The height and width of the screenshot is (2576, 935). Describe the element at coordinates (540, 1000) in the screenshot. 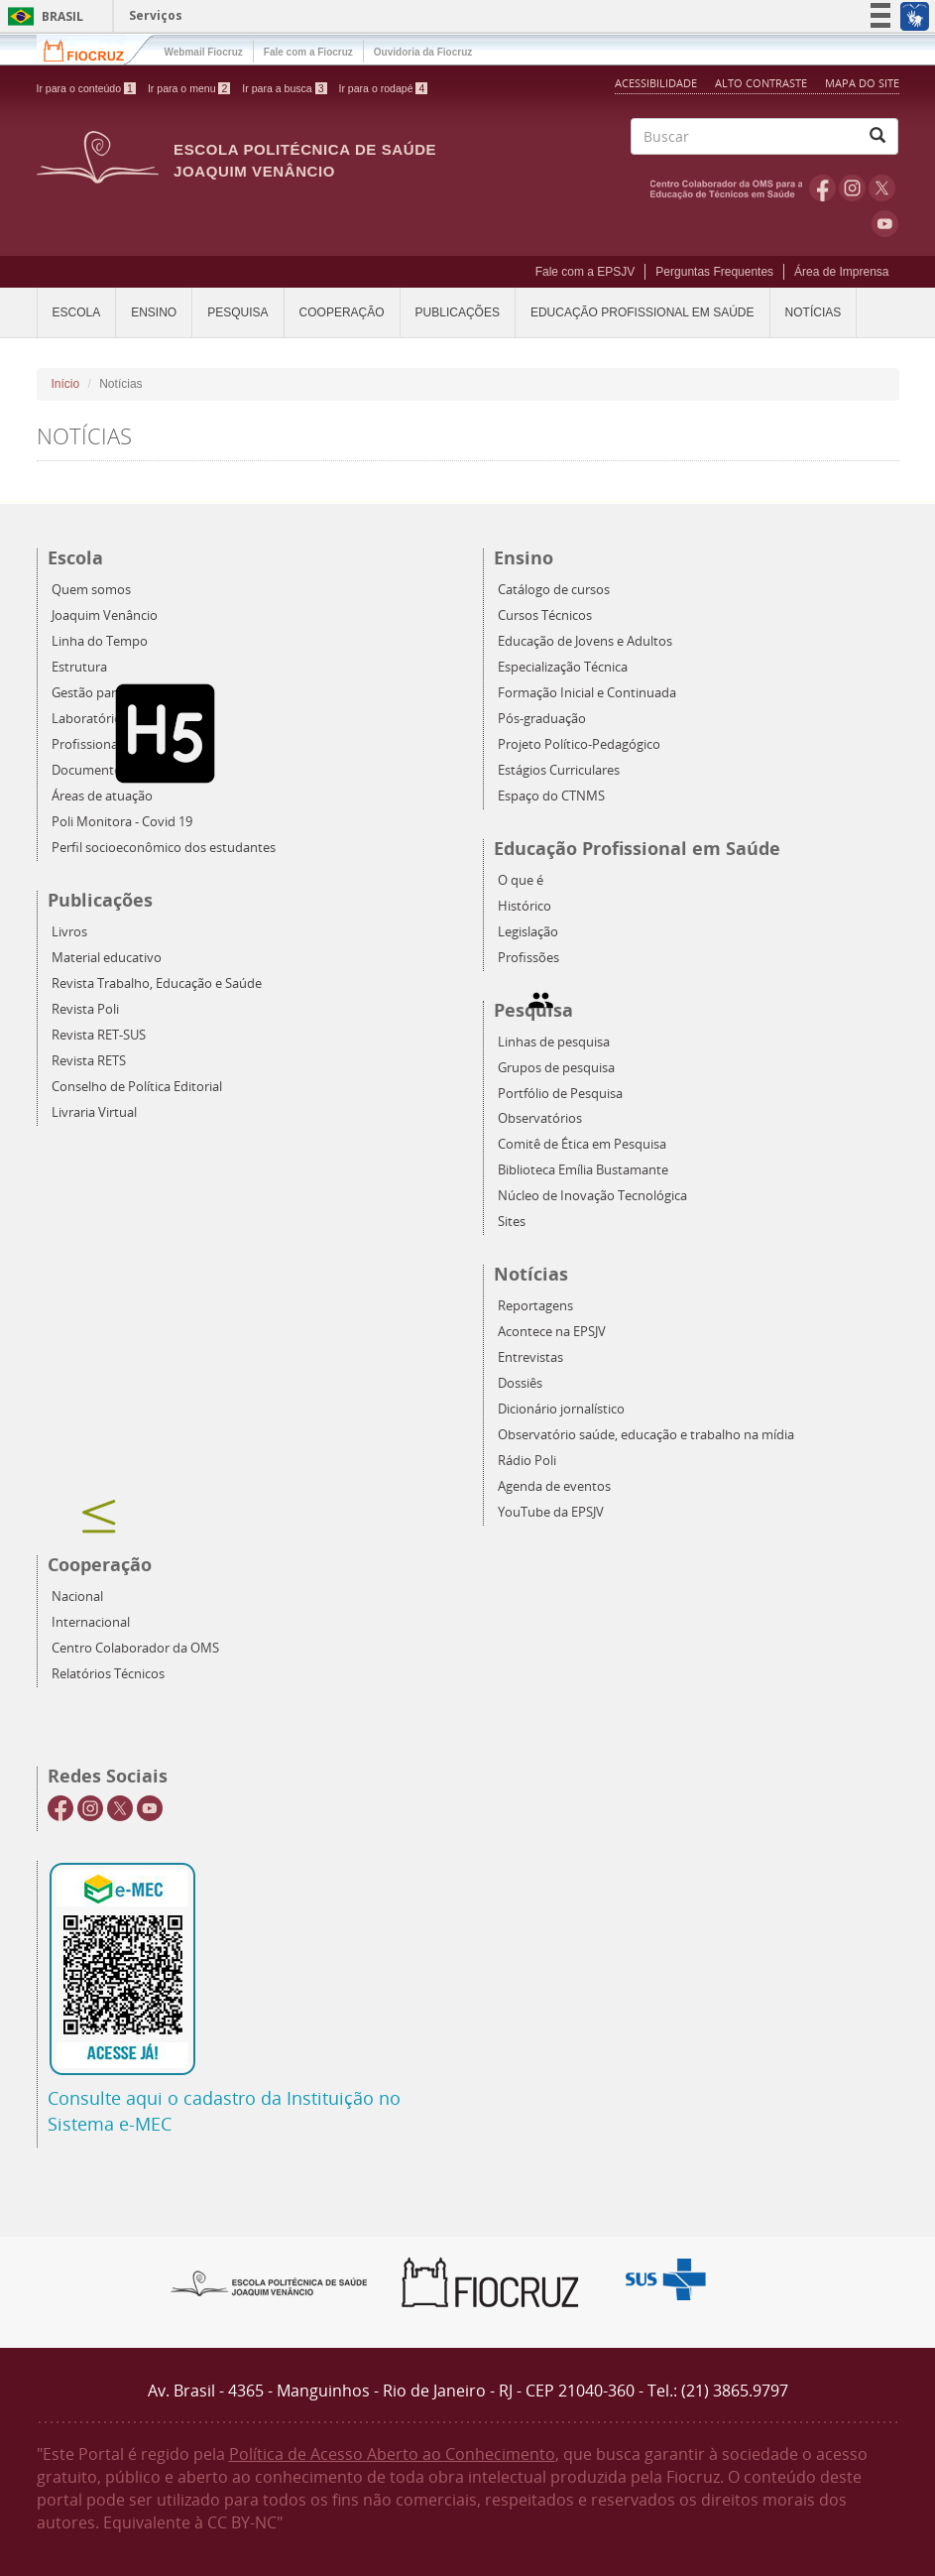

I see `view group members` at that location.